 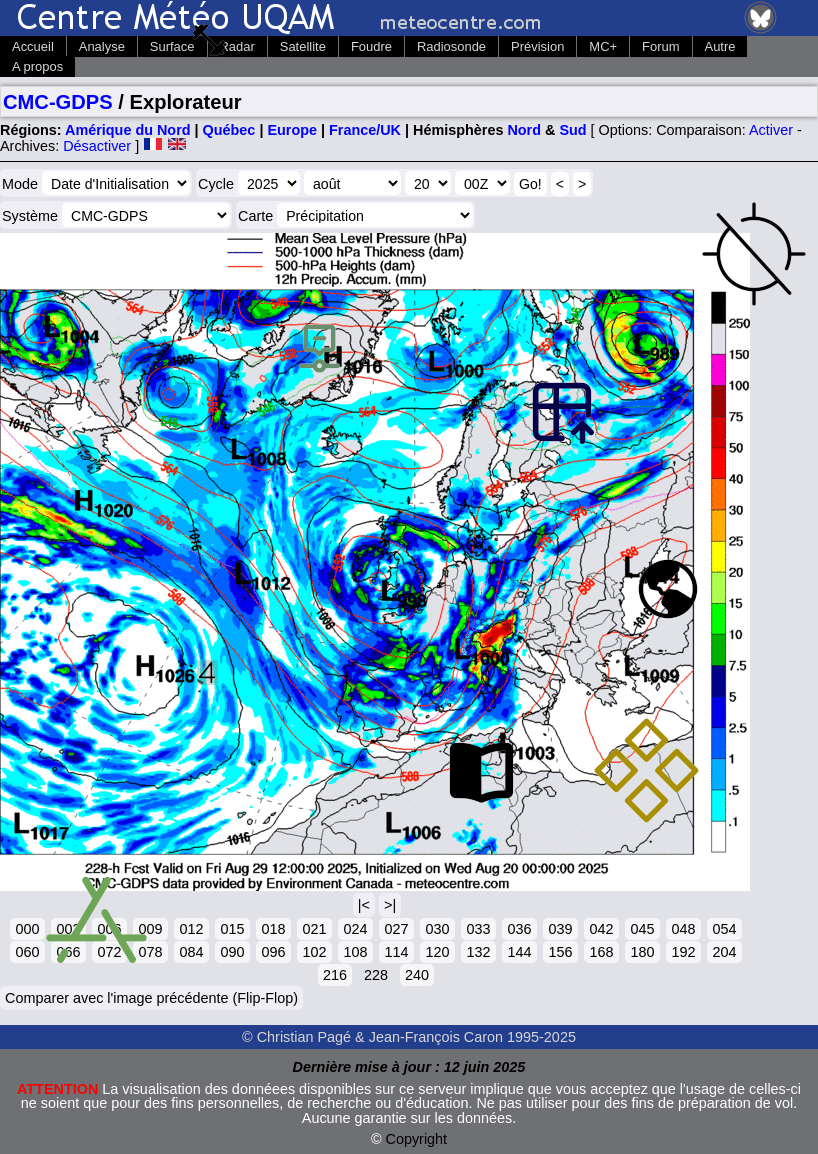 What do you see at coordinates (96, 923) in the screenshot?
I see `open the app store` at bounding box center [96, 923].